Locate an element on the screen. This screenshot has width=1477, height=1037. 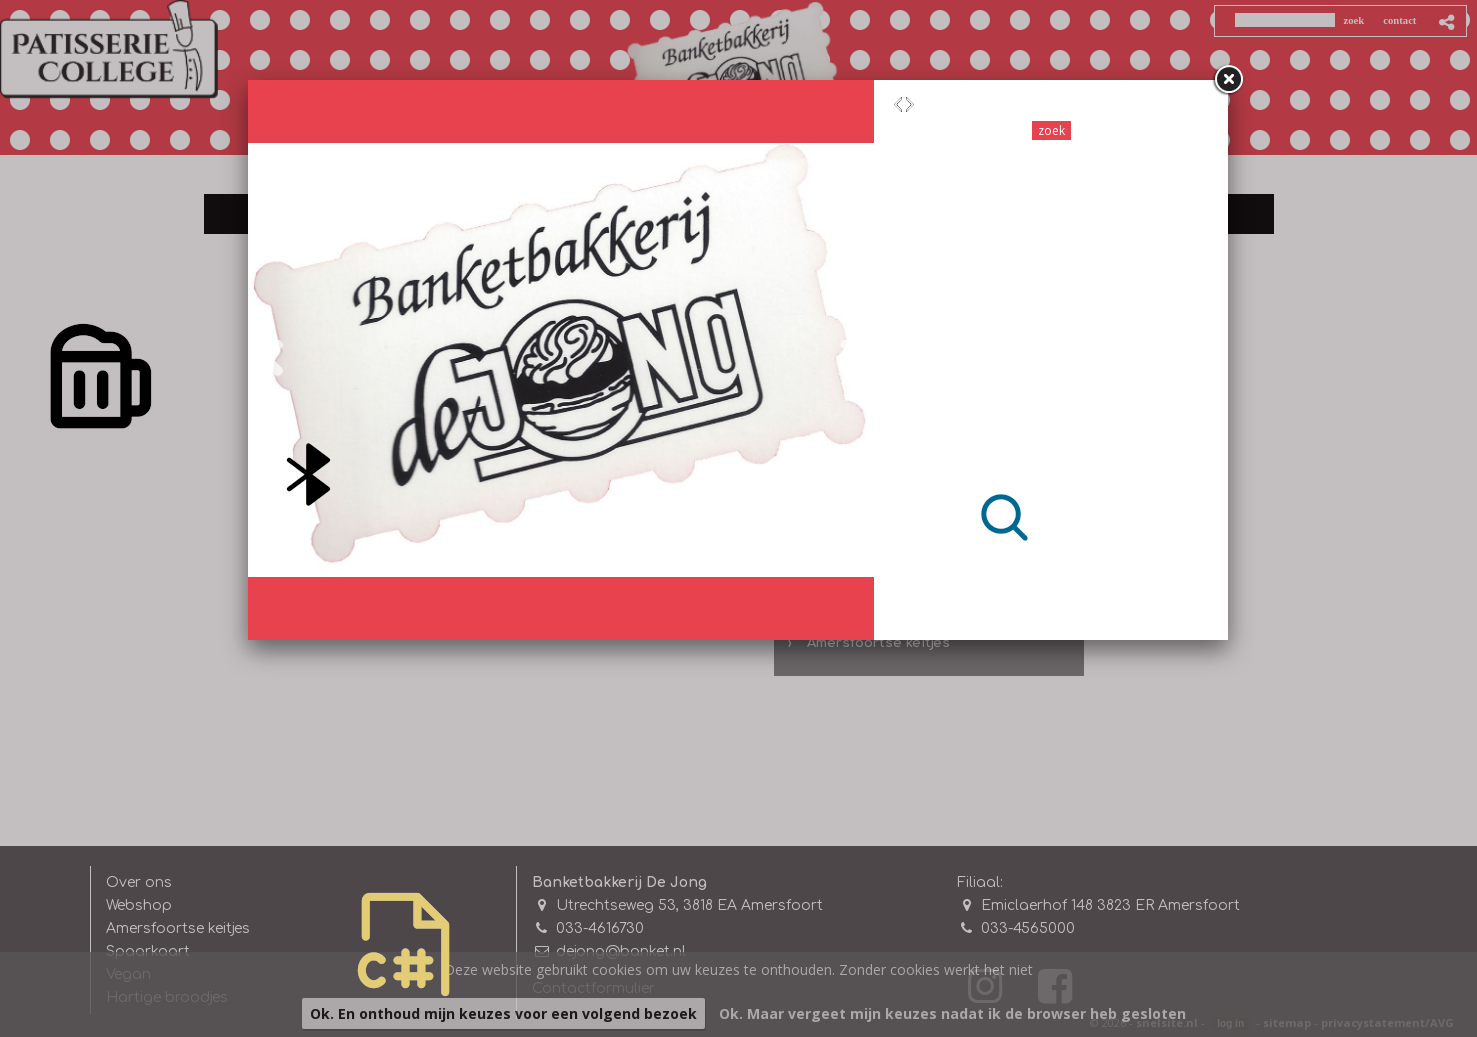
toggle bluetooth connectivity on or off is located at coordinates (308, 474).